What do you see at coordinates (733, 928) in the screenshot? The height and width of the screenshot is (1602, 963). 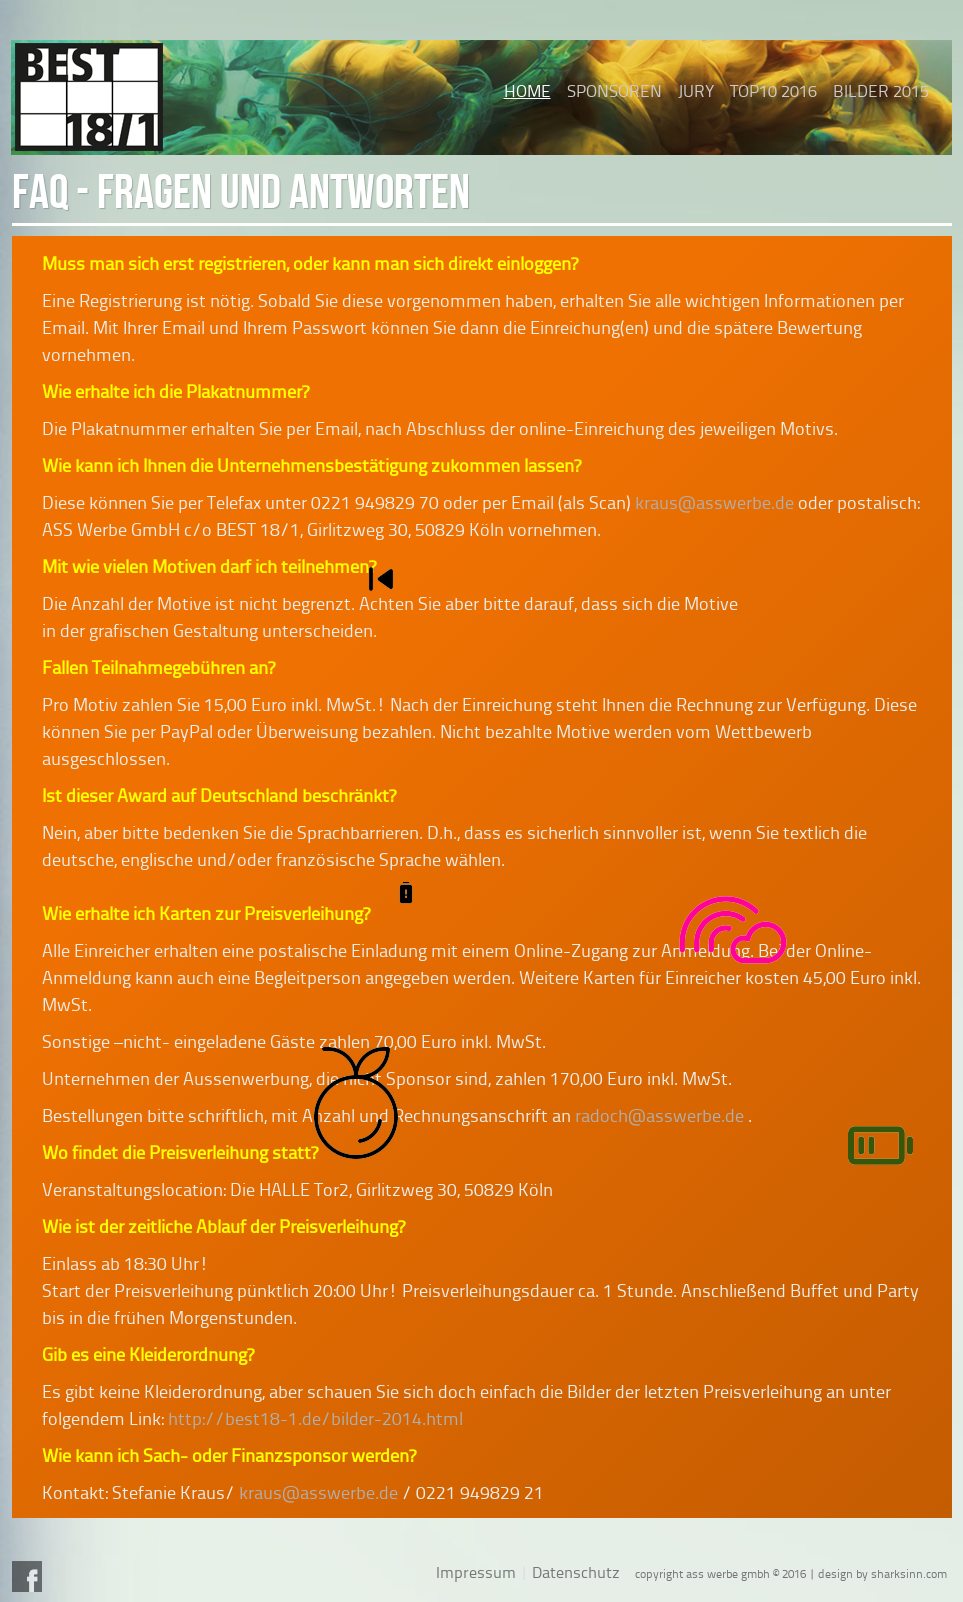 I see `view weather conditions` at bounding box center [733, 928].